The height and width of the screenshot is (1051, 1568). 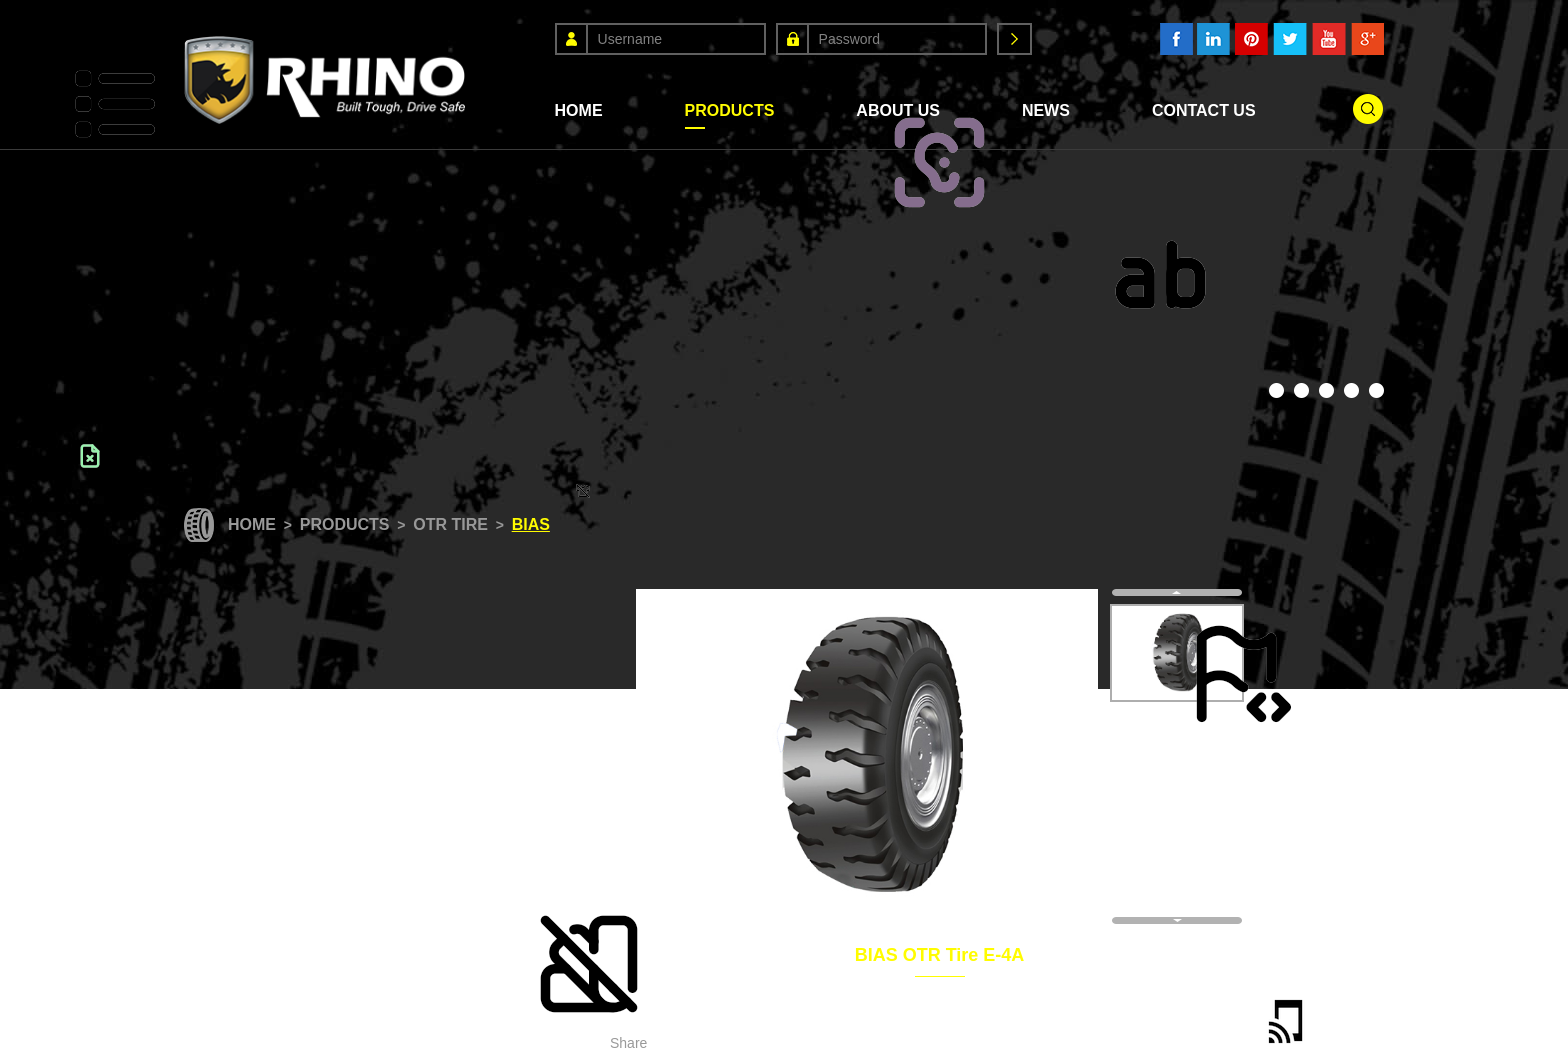 I want to click on switch to latin alphabet input, so click(x=1160, y=274).